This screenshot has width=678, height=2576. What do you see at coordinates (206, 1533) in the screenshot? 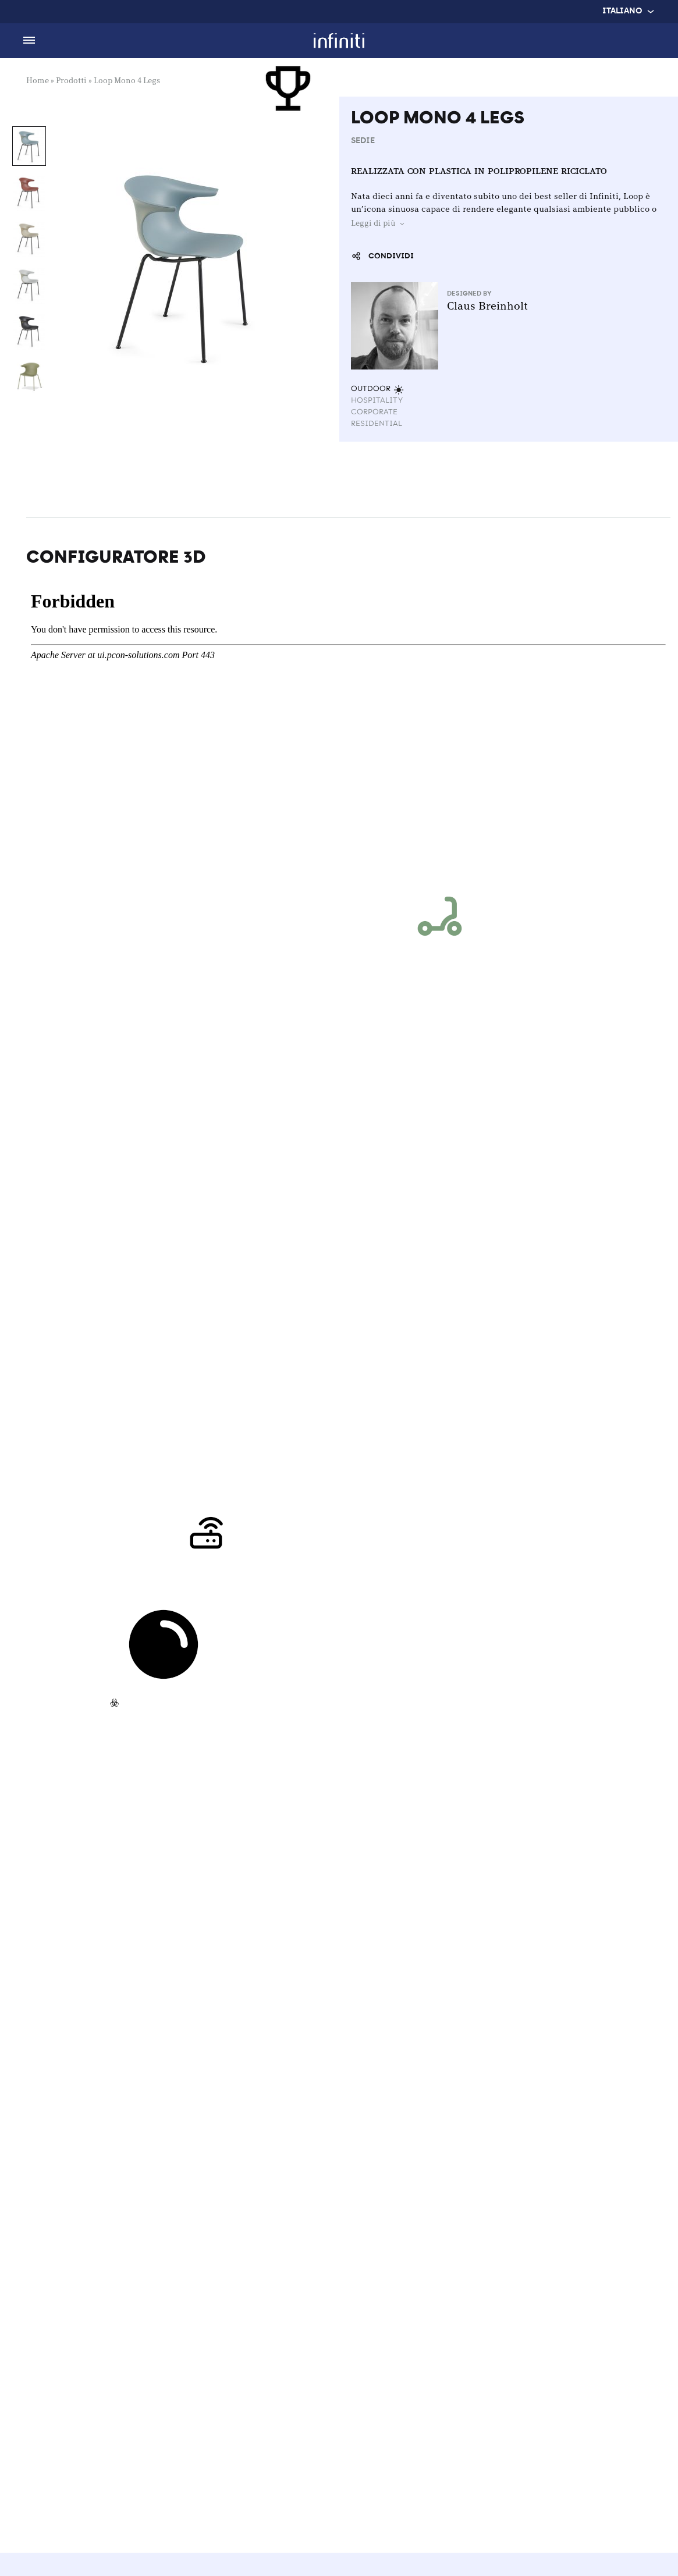
I see `access router or network settings` at bounding box center [206, 1533].